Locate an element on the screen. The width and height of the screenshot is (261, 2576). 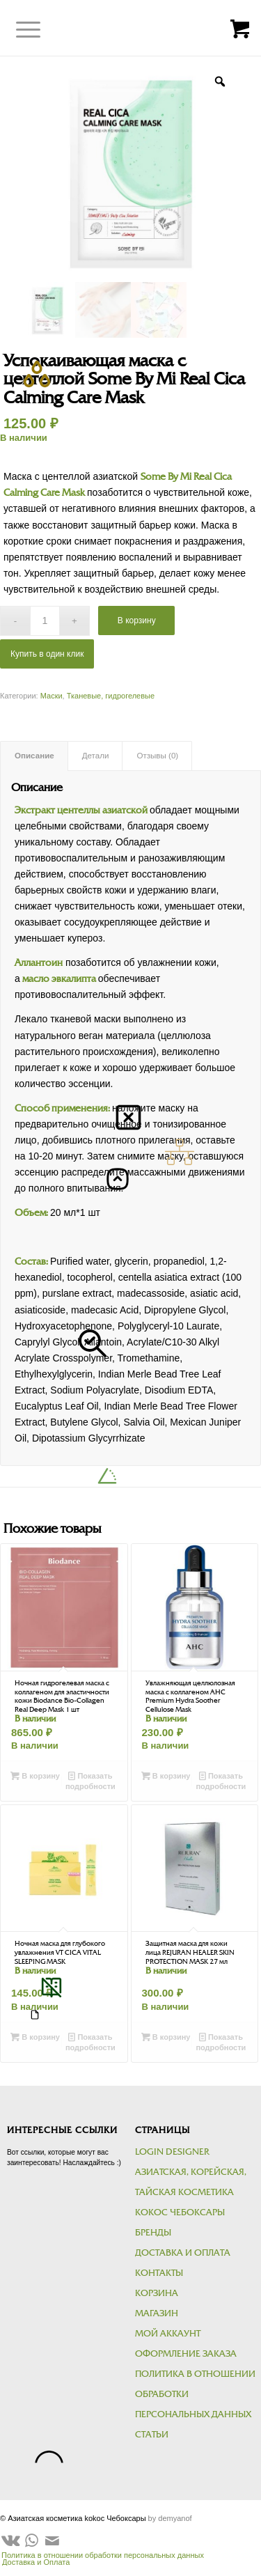
close or dismiss a dialog box is located at coordinates (128, 1117).